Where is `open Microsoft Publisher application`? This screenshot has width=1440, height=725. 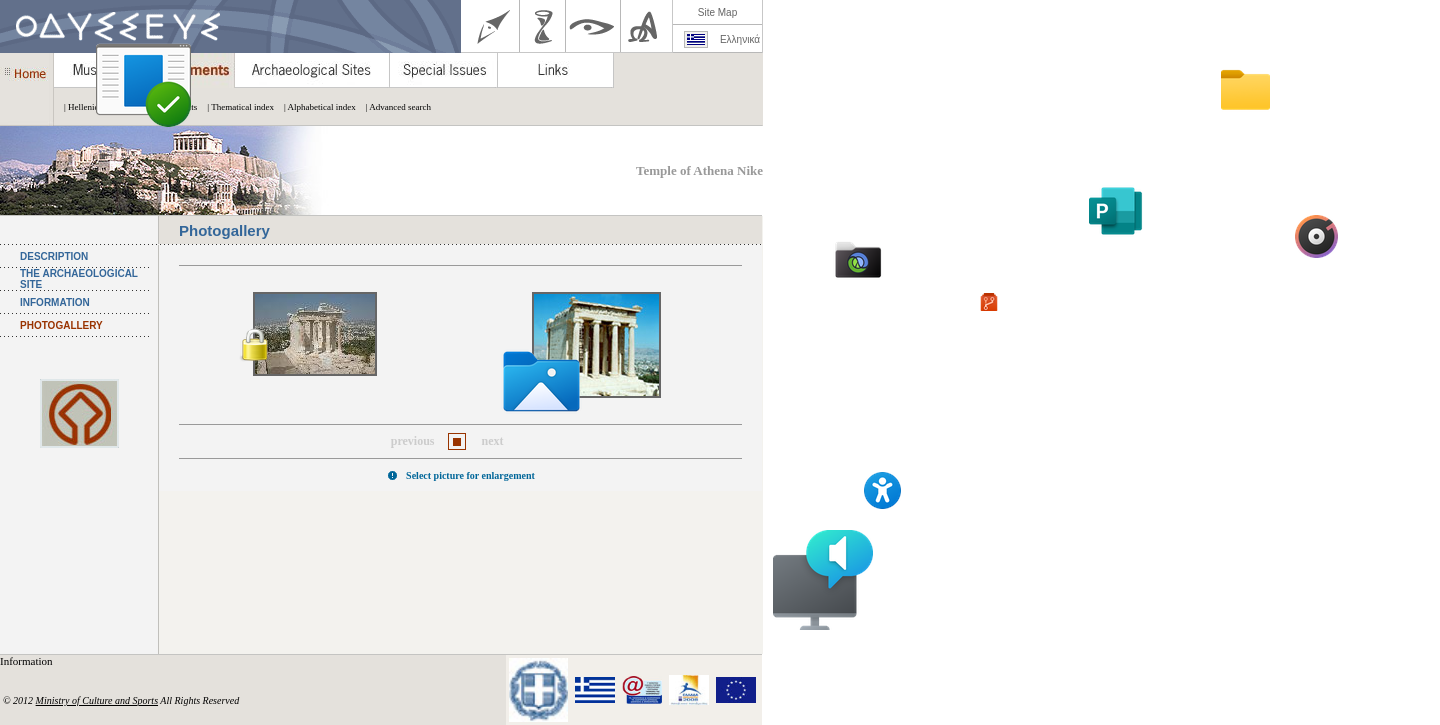 open Microsoft Publisher application is located at coordinates (1116, 211).